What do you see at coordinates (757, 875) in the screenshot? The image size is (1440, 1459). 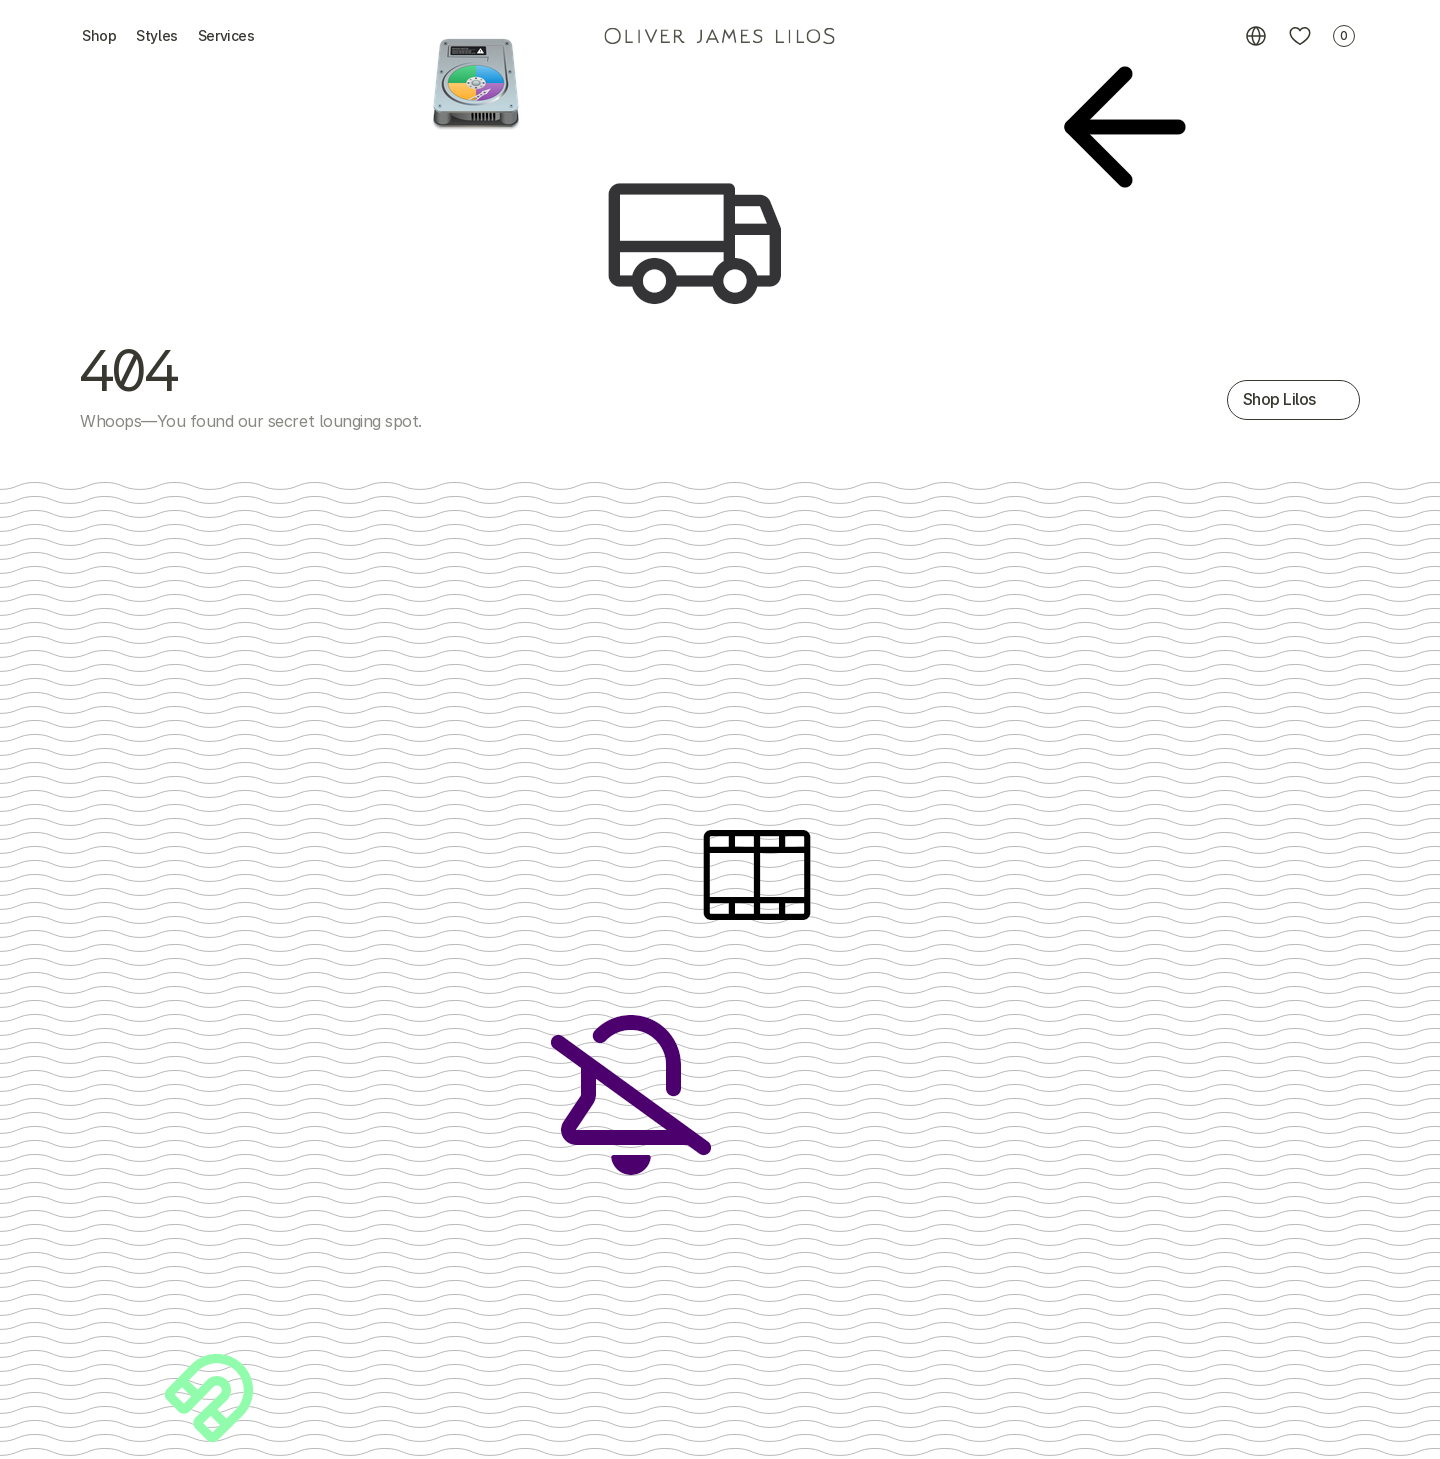 I see `view video or film content` at bounding box center [757, 875].